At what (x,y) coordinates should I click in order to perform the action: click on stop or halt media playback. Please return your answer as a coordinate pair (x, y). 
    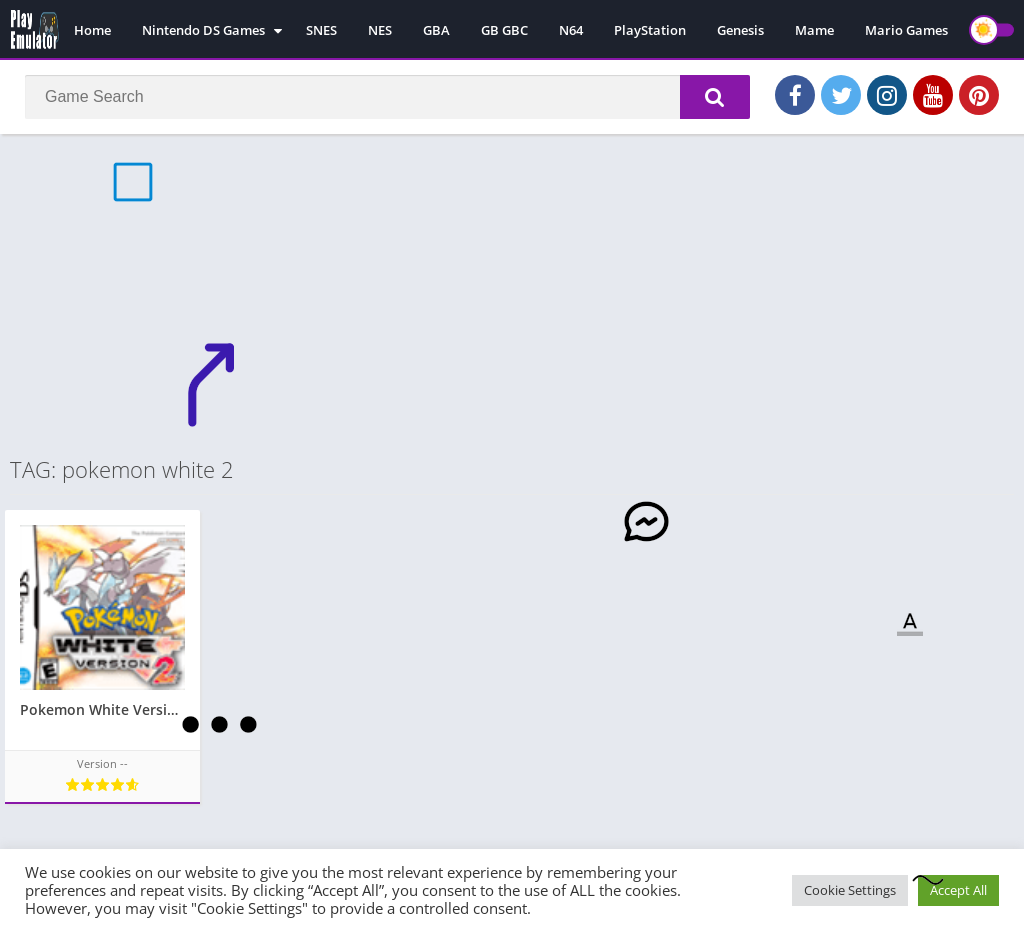
    Looking at the image, I should click on (133, 182).